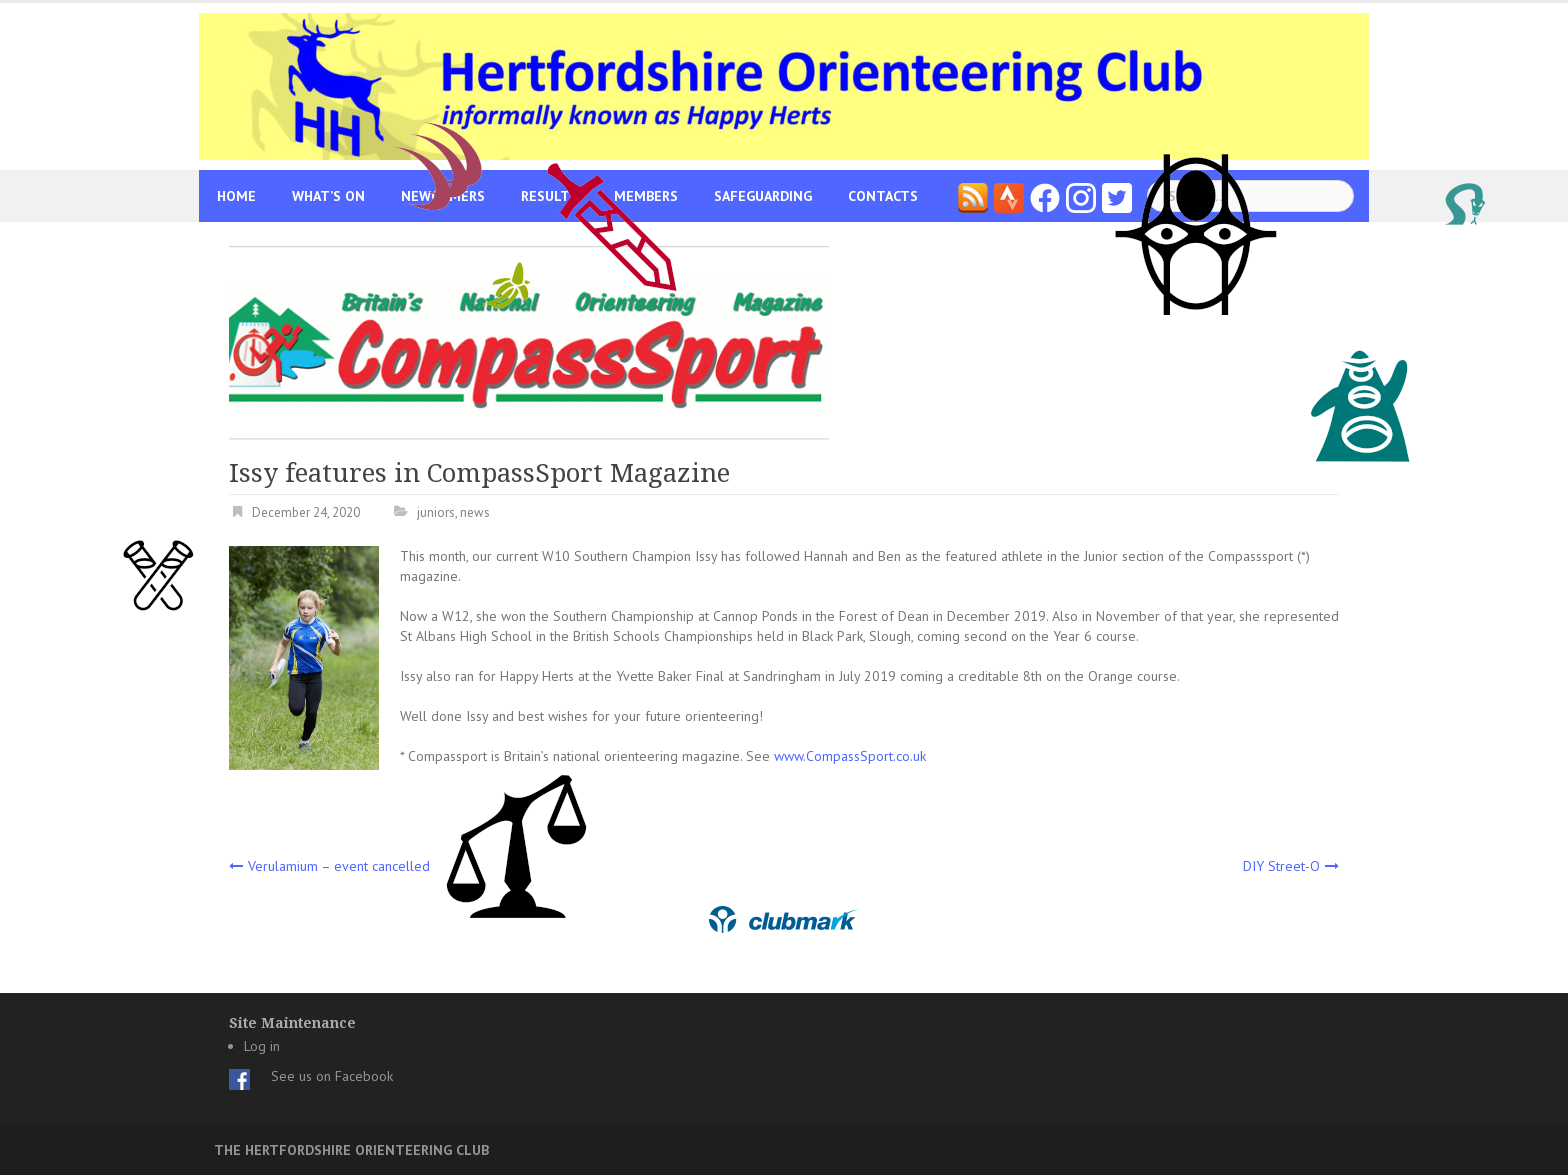  I want to click on attack or slash action in a game, so click(436, 166).